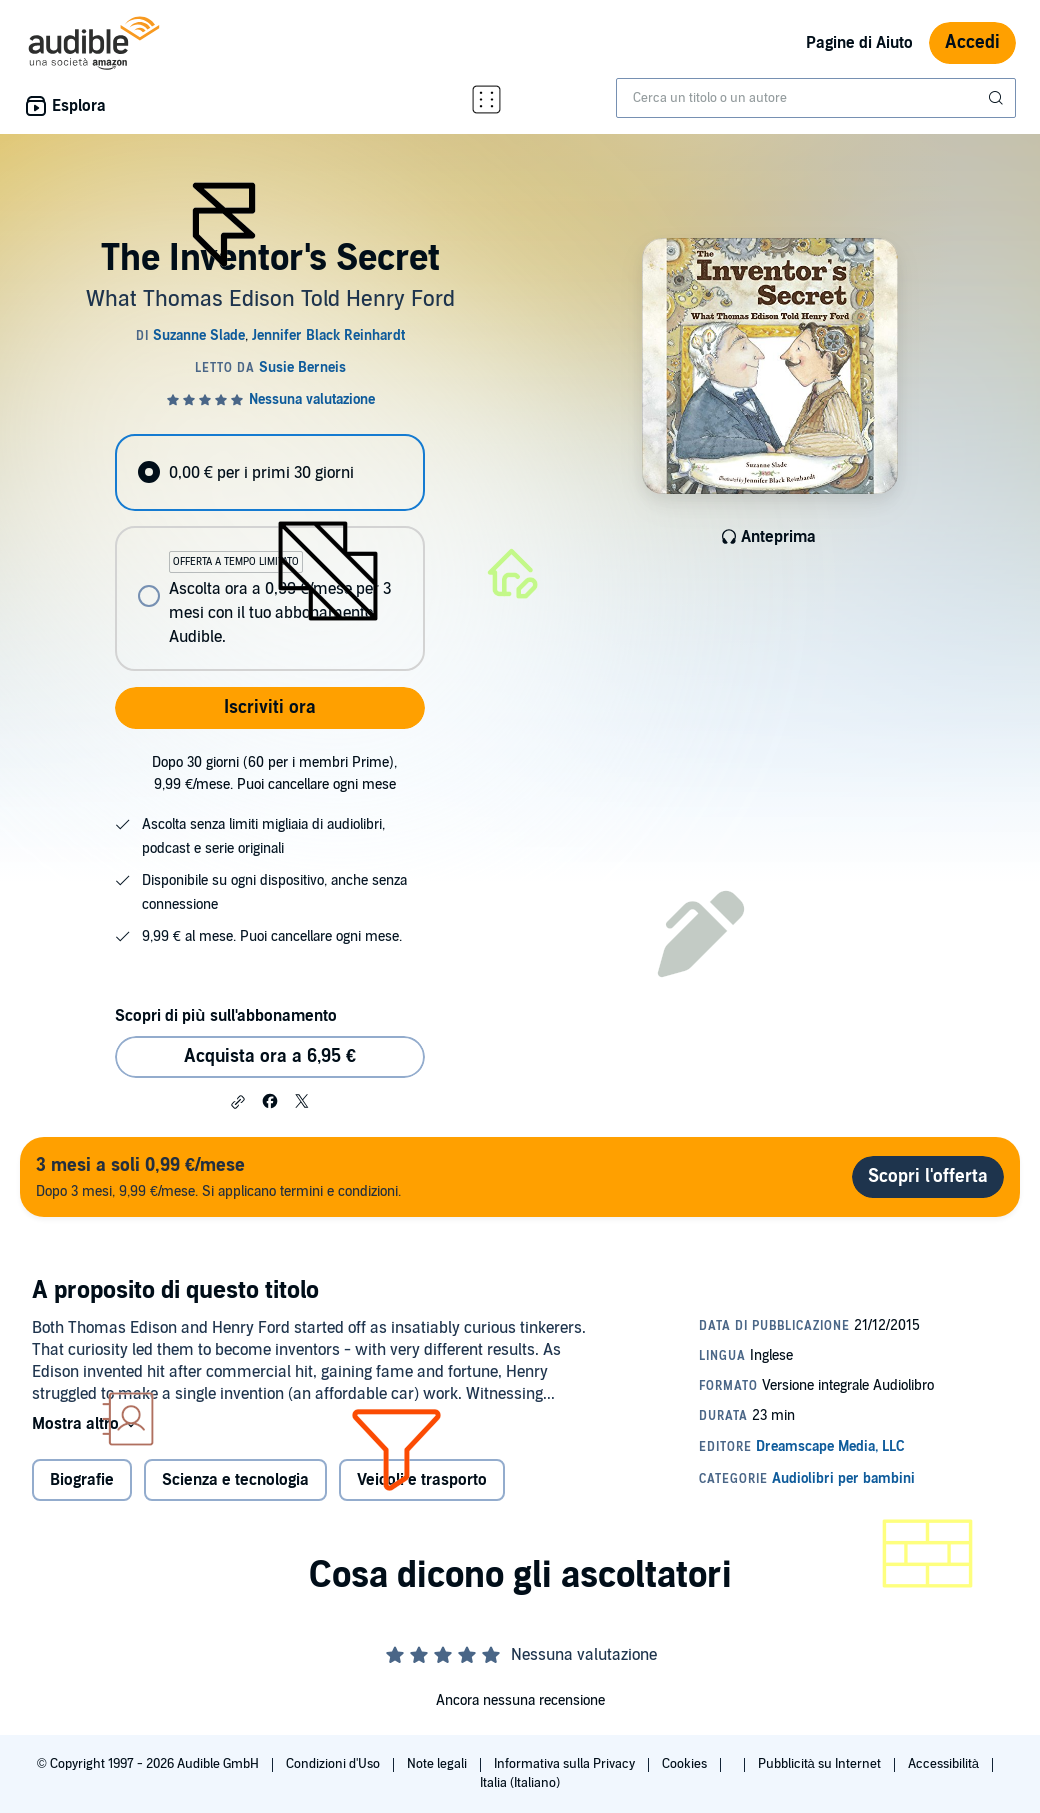 The height and width of the screenshot is (1813, 1040). I want to click on open framer app, so click(224, 220).